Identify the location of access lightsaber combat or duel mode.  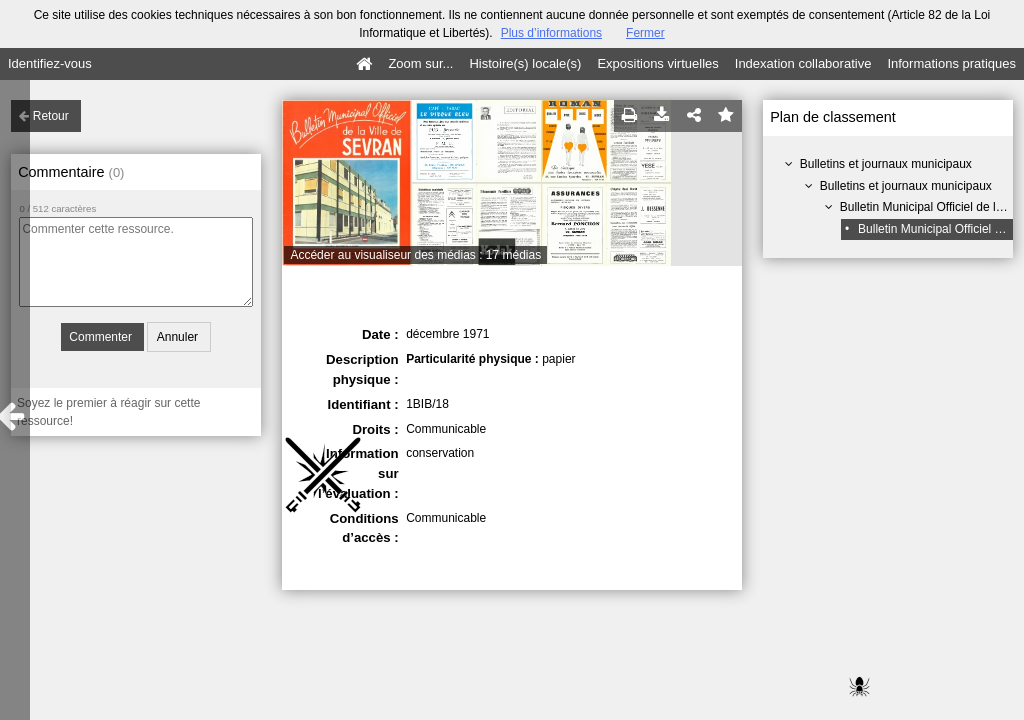
(323, 475).